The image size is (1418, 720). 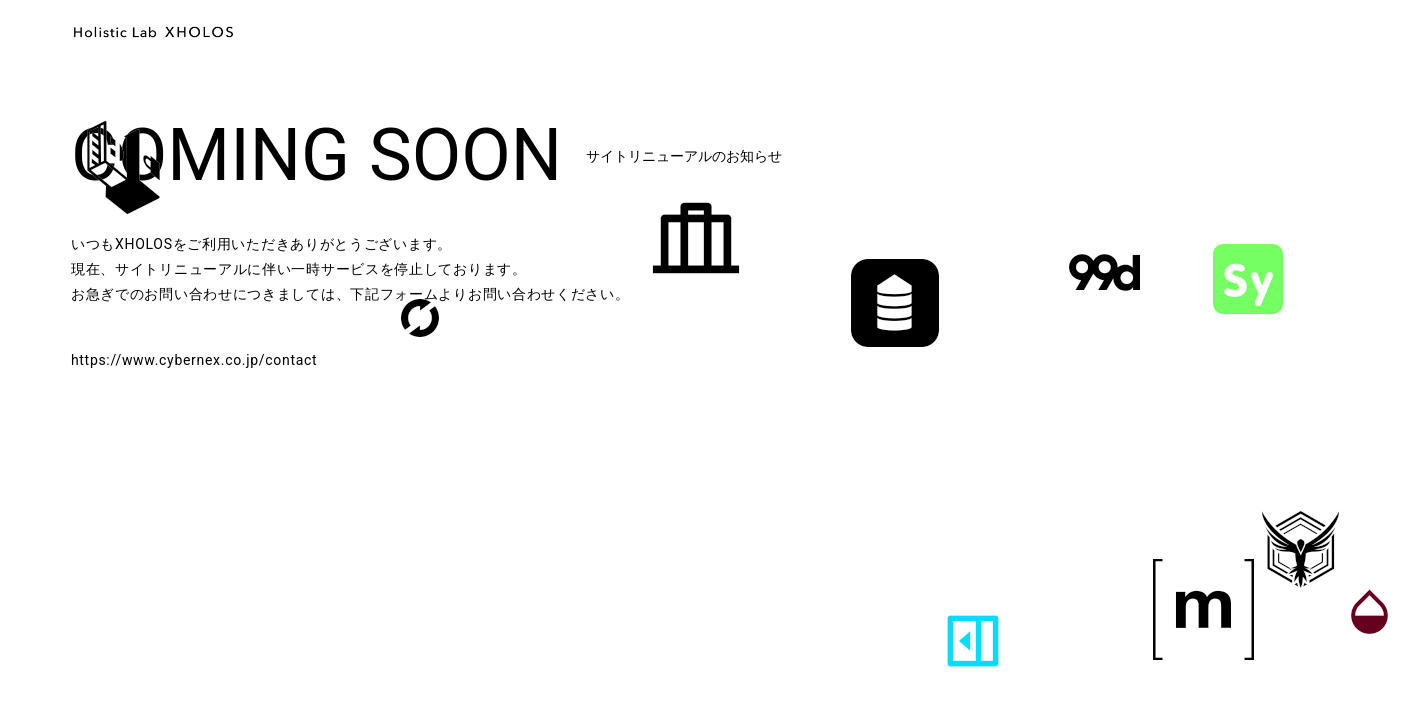 What do you see at coordinates (973, 641) in the screenshot?
I see `collapse the sidebar panel` at bounding box center [973, 641].